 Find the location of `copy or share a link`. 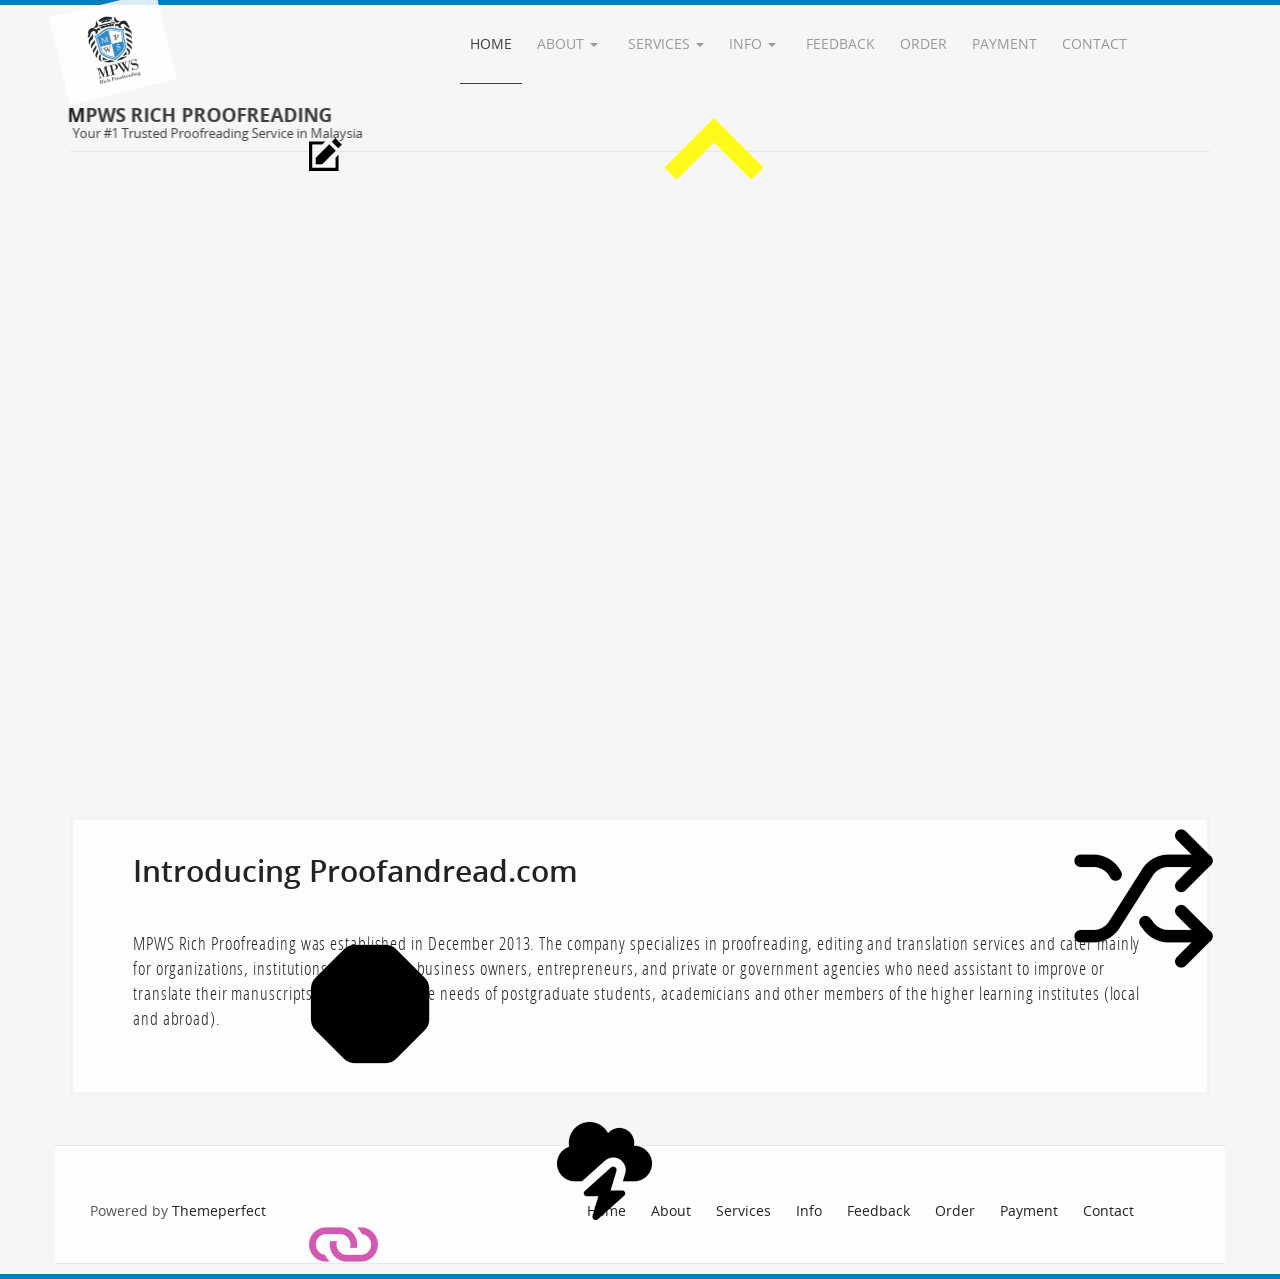

copy or share a link is located at coordinates (343, 1244).